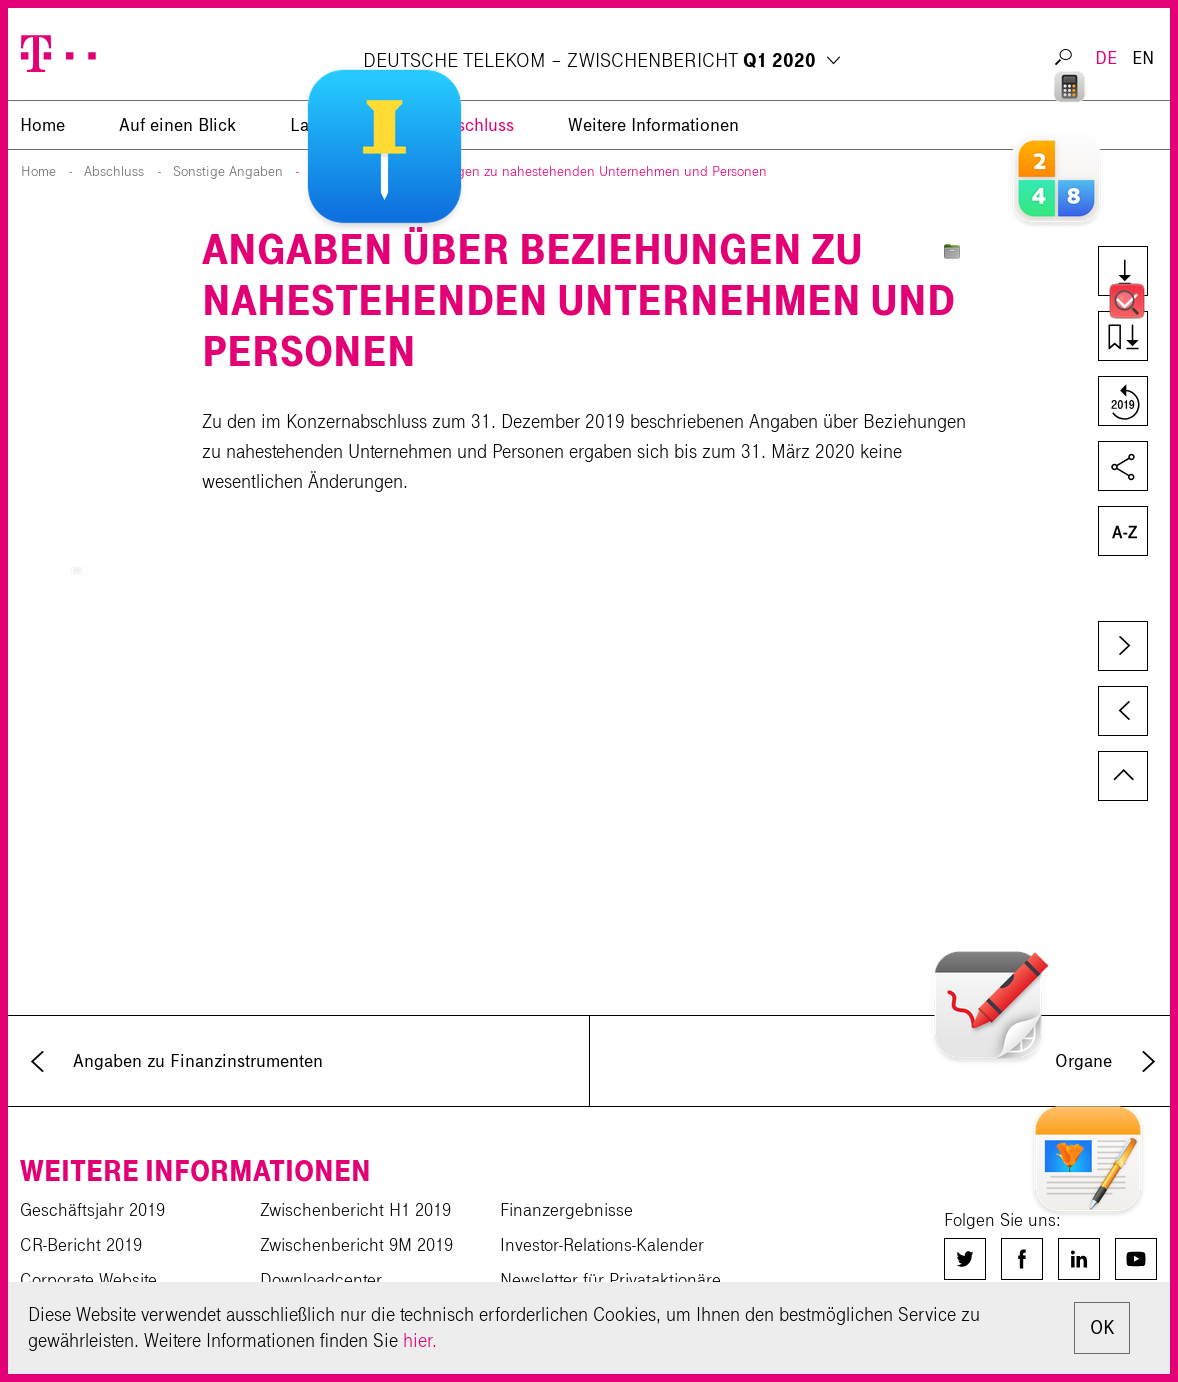  Describe the element at coordinates (79, 570) in the screenshot. I see `indicates battery at 70% charge` at that location.